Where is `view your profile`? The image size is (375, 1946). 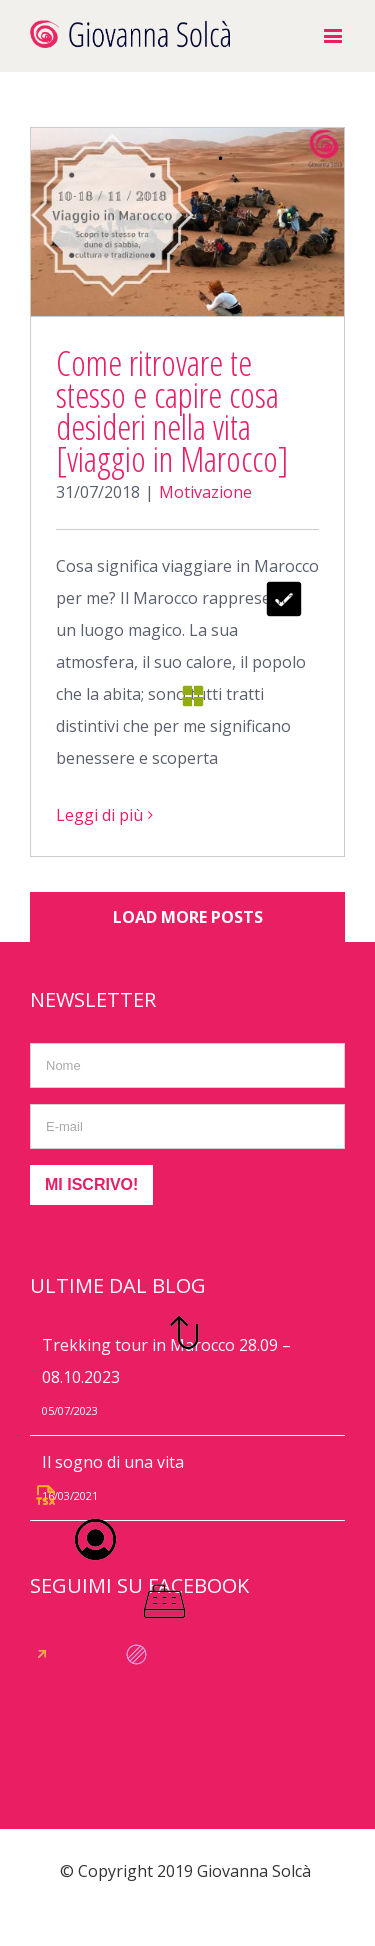 view your profile is located at coordinates (95, 1539).